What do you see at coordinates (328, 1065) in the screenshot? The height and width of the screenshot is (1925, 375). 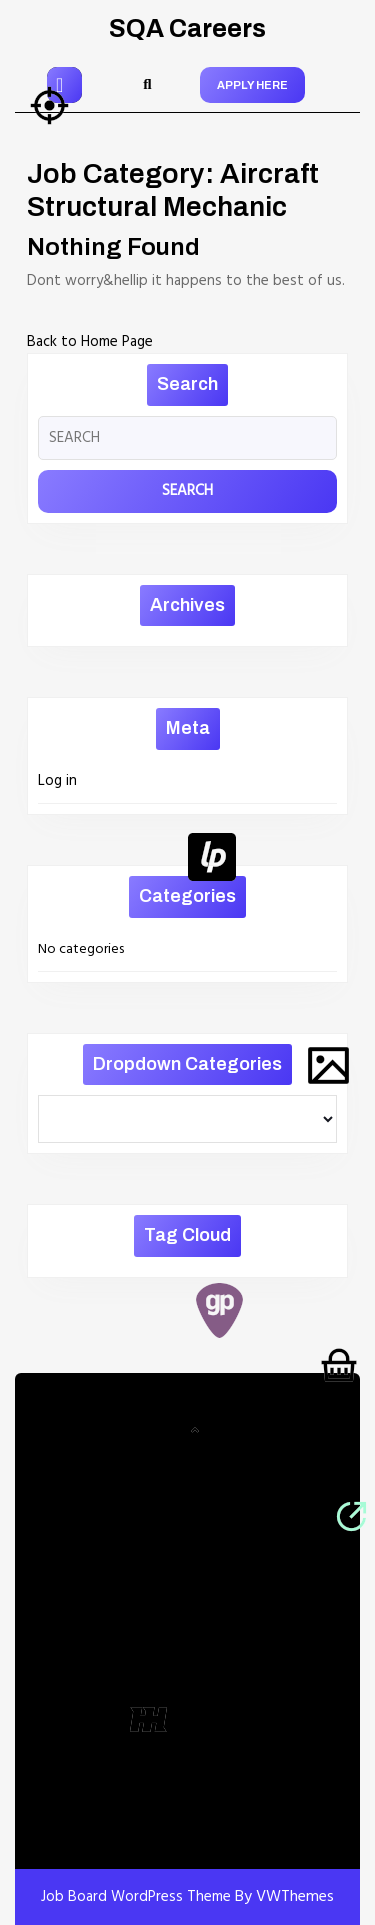 I see `view or browse images` at bounding box center [328, 1065].